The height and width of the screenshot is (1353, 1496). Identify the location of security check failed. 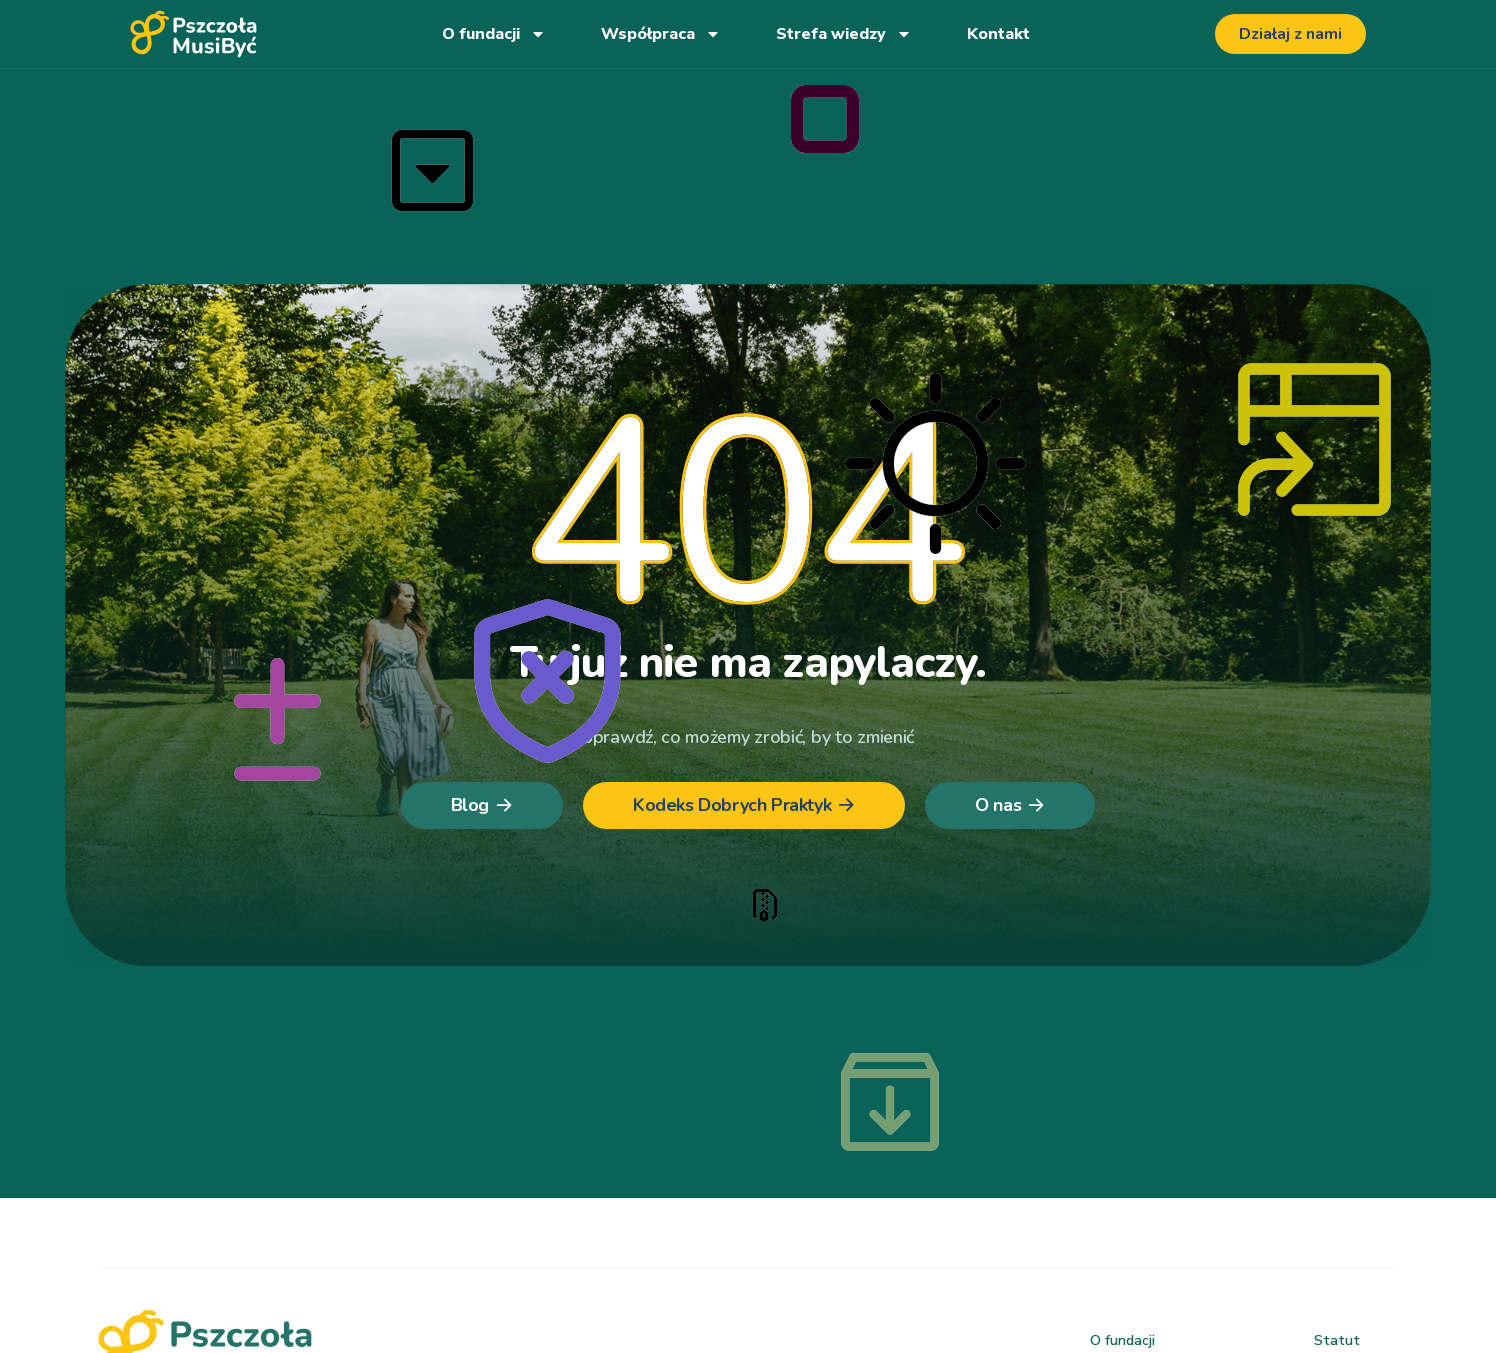
(547, 682).